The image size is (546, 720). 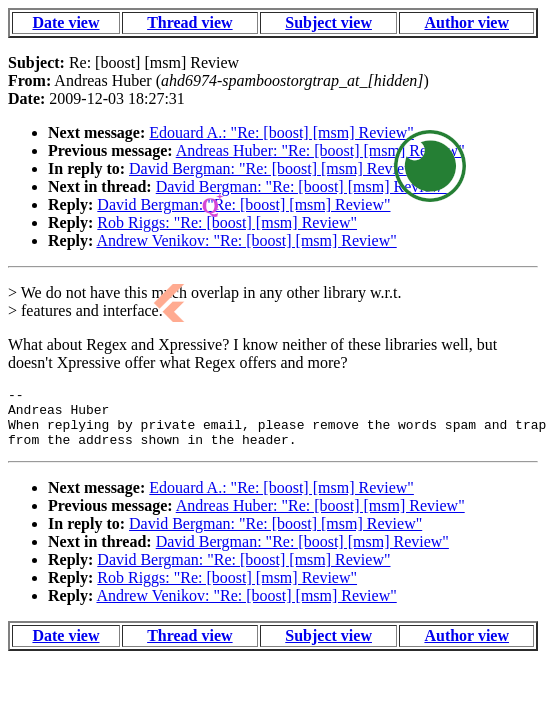 What do you see at coordinates (430, 166) in the screenshot?
I see `open insomnia api client` at bounding box center [430, 166].